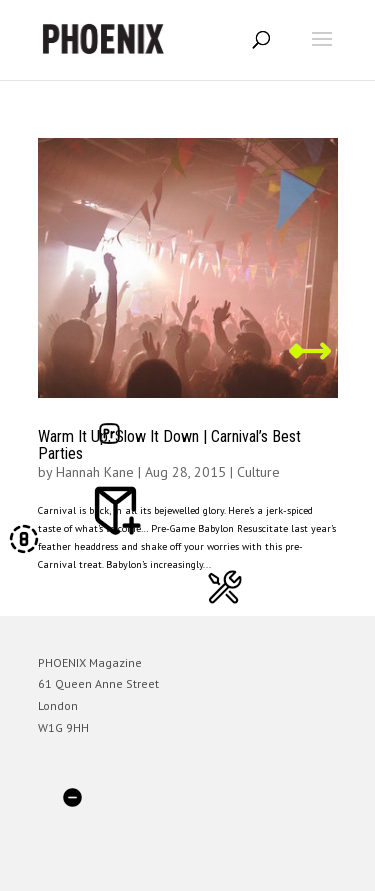 Image resolution: width=375 pixels, height=891 pixels. I want to click on navigate to next step or section, so click(310, 351).